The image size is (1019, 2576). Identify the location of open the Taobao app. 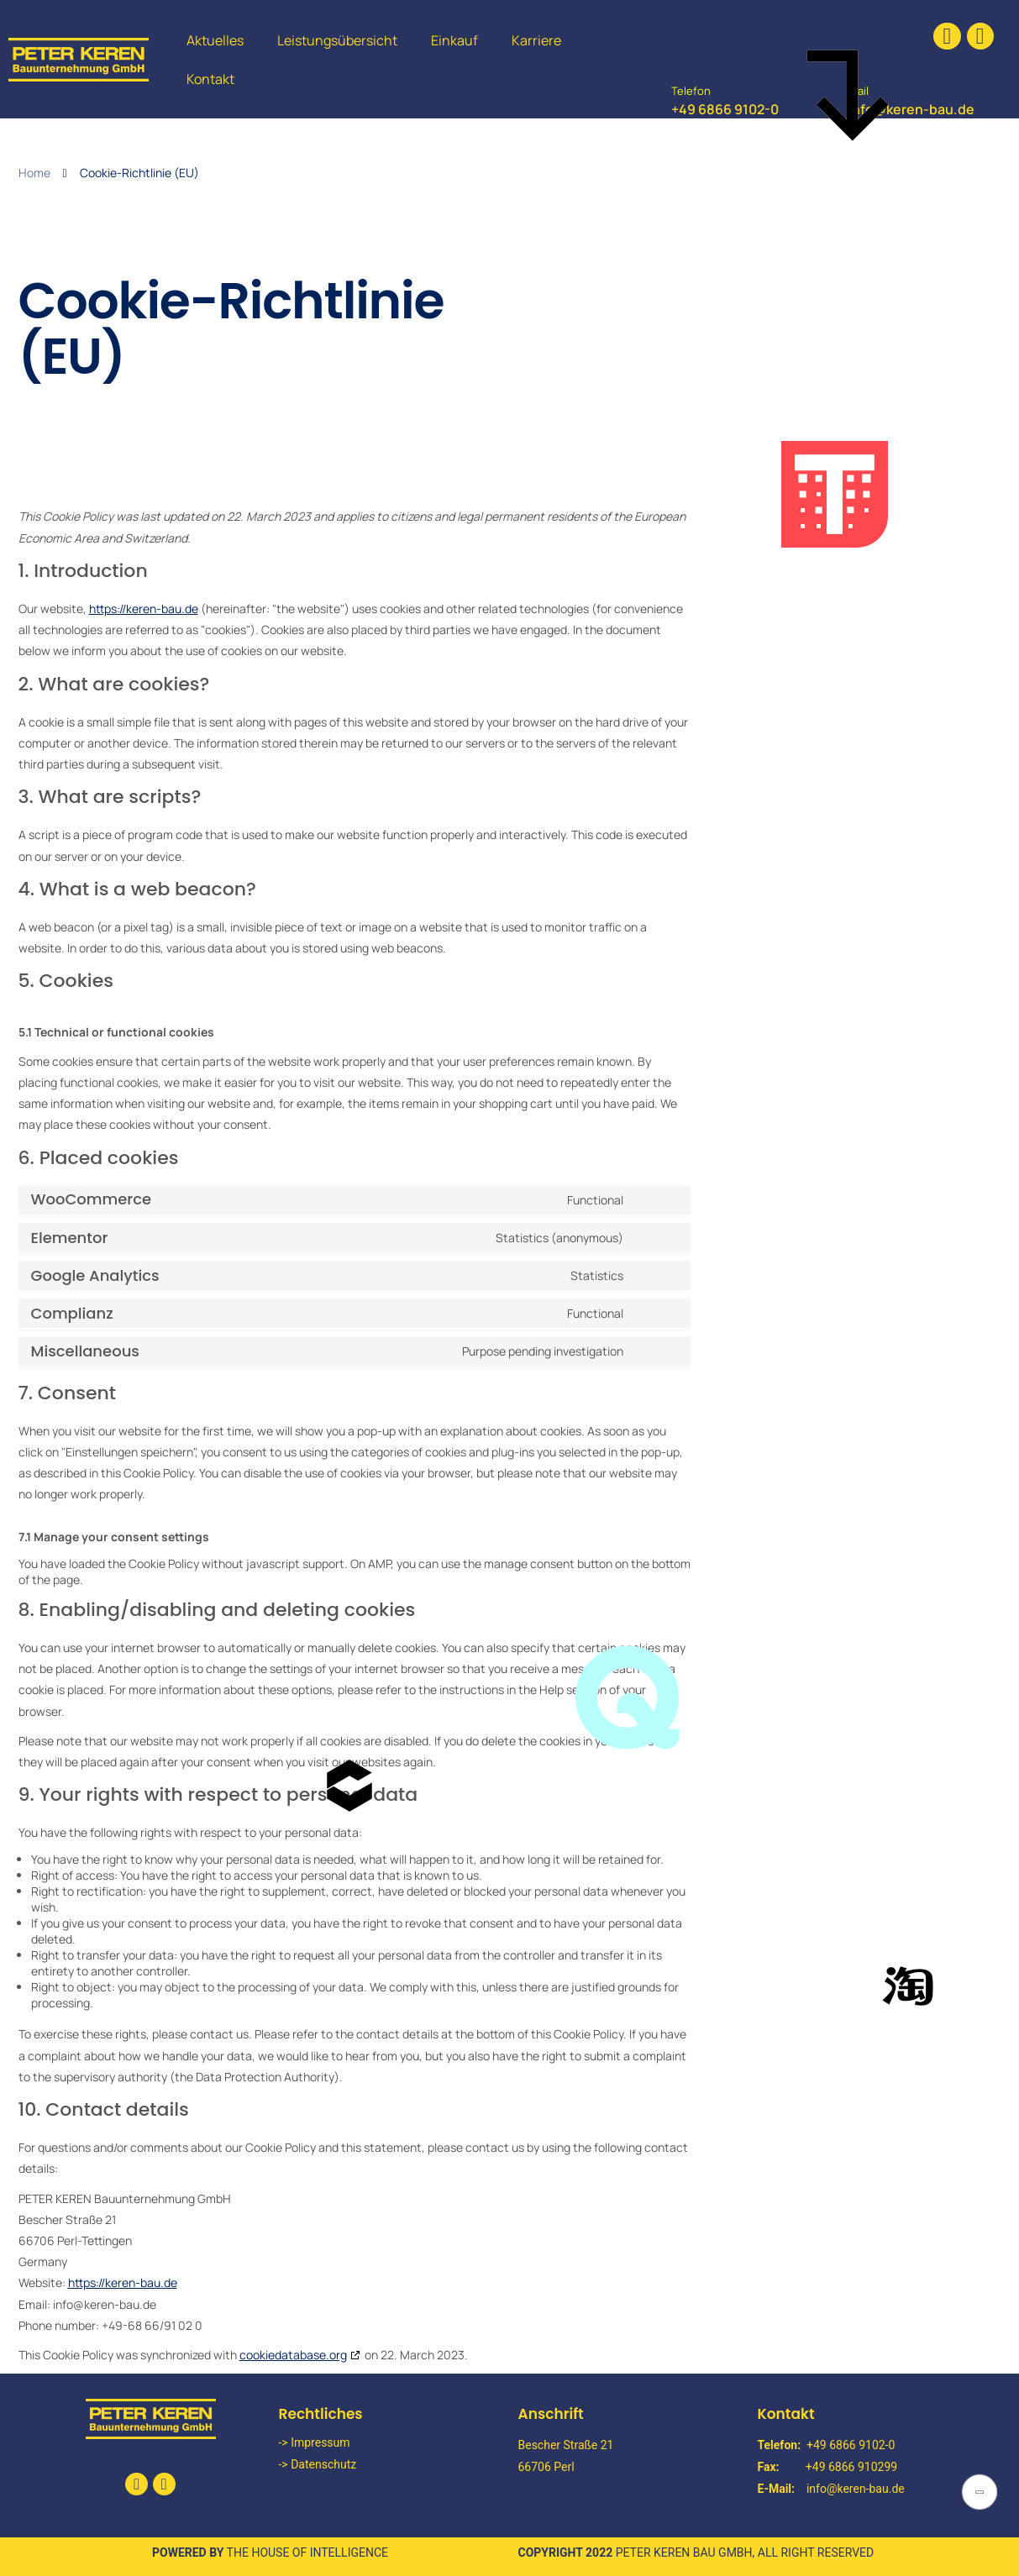
(907, 1986).